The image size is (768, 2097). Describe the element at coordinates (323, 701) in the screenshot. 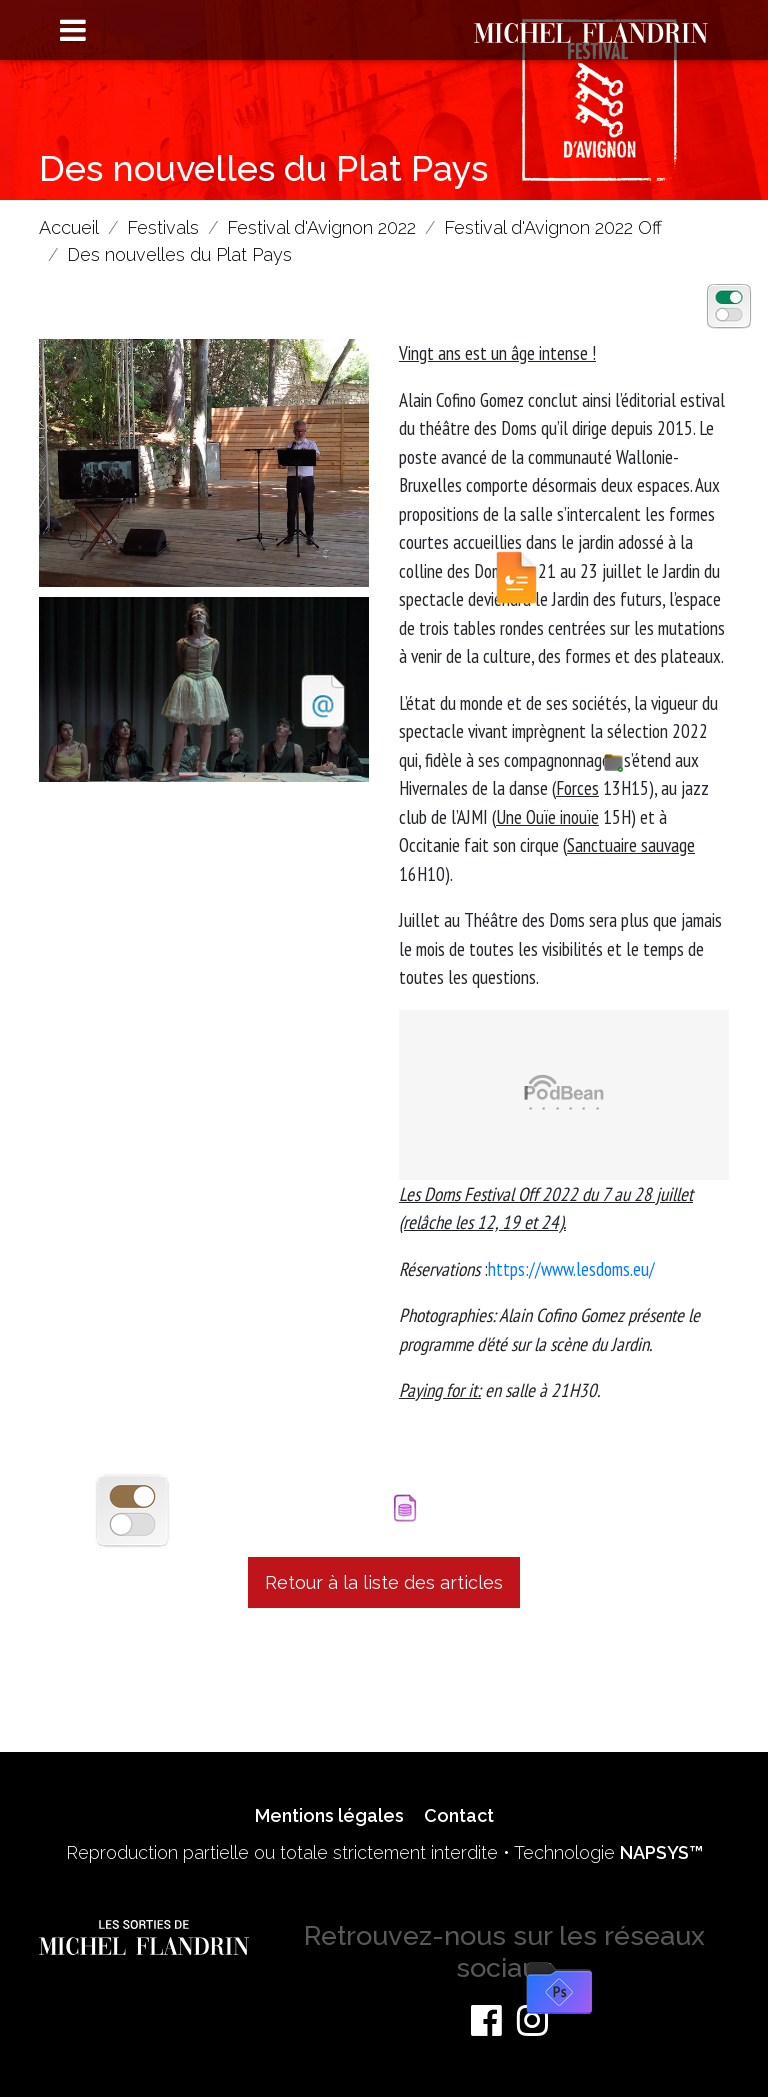

I see `an email message file or attachment` at that location.